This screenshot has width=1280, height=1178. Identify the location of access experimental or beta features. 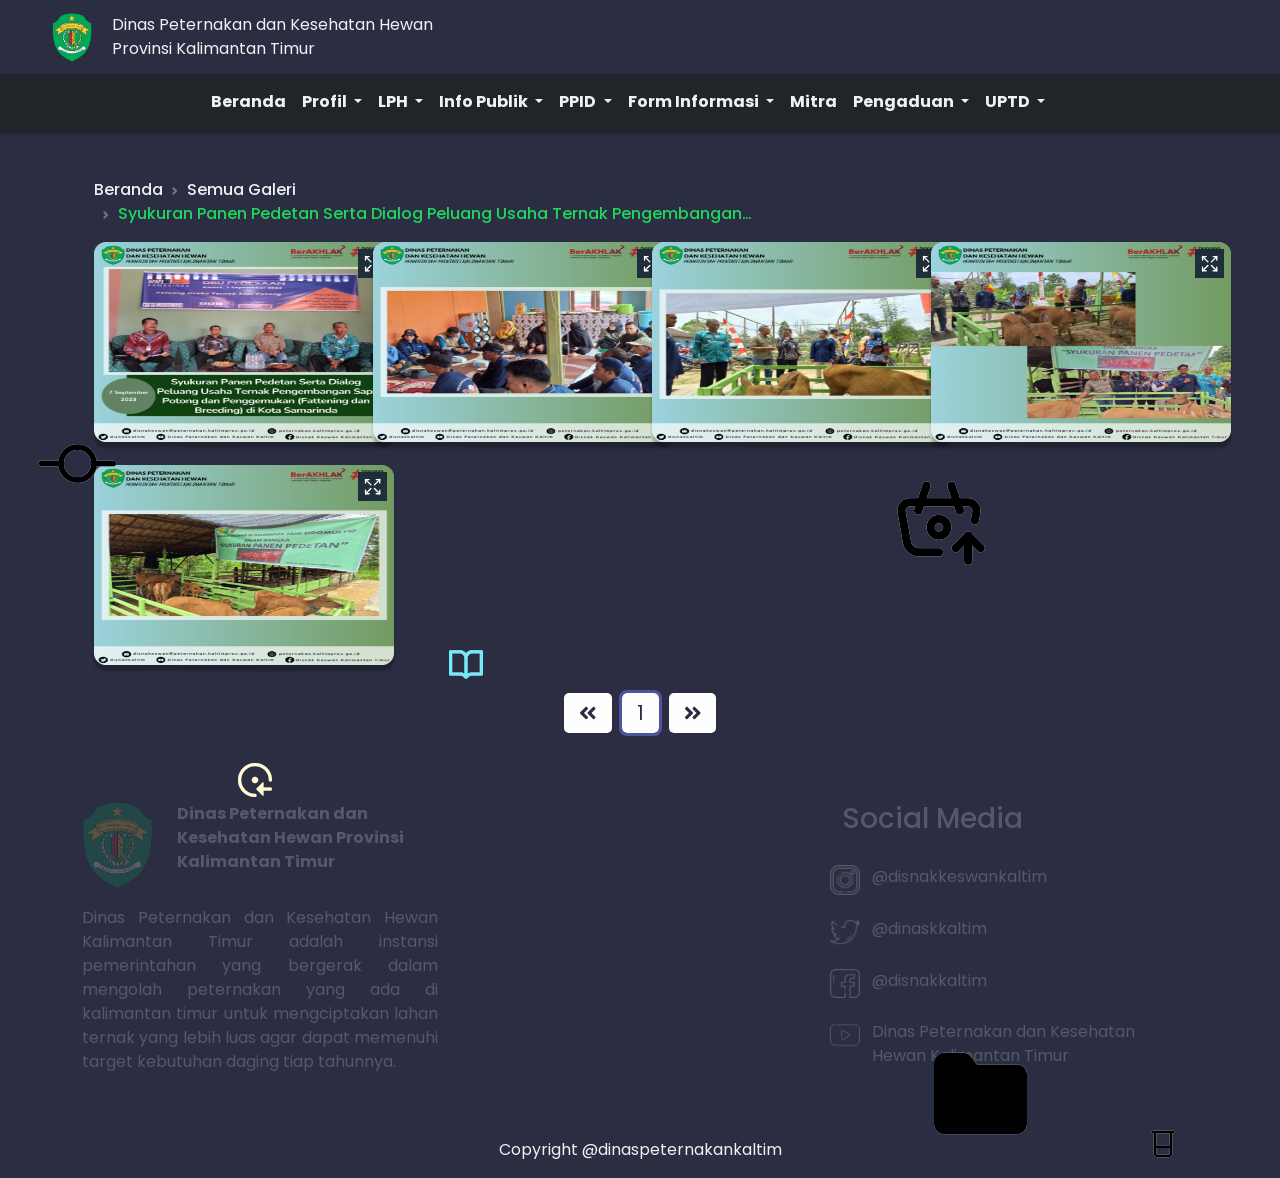
(1163, 1144).